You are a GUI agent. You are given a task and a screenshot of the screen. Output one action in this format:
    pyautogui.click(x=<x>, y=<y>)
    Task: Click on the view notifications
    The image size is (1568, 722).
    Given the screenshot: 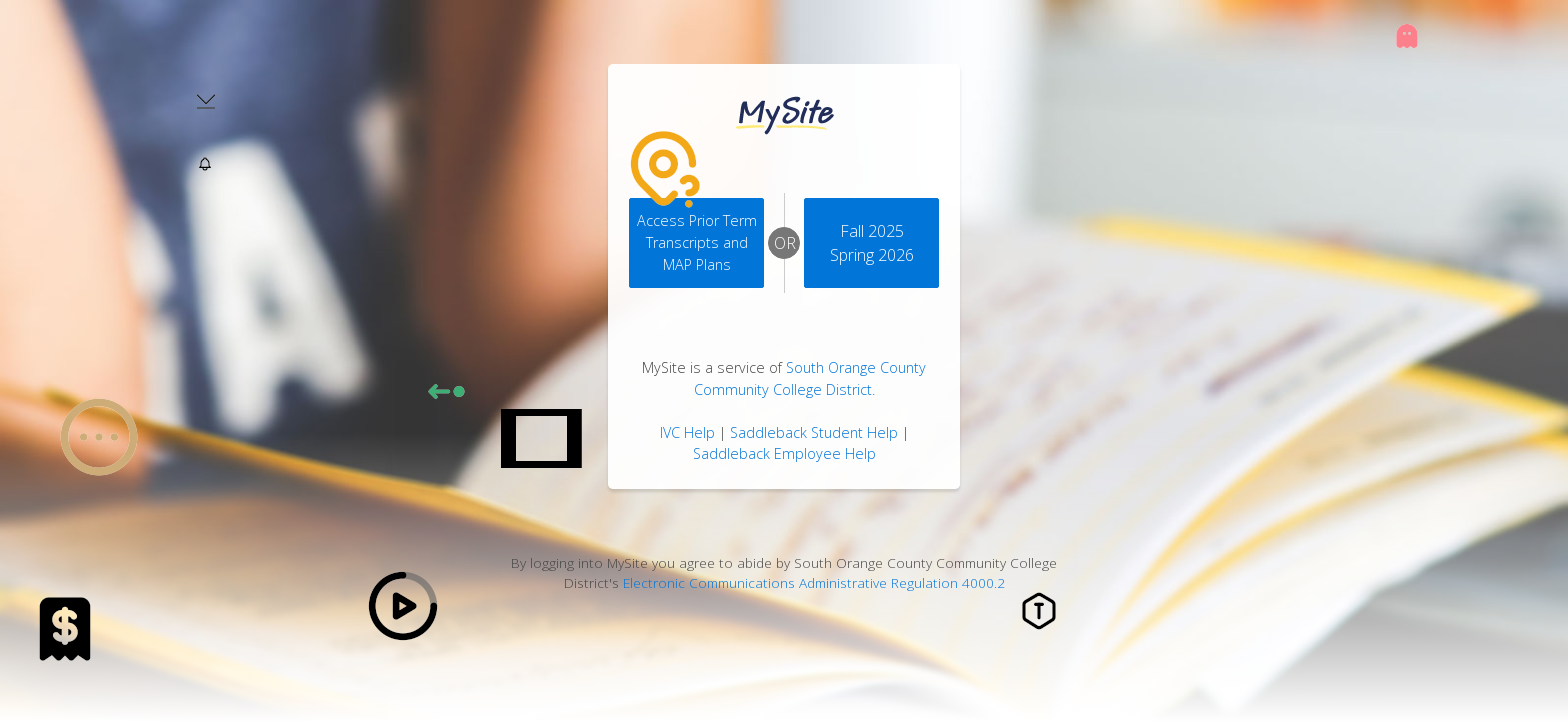 What is the action you would take?
    pyautogui.click(x=205, y=164)
    